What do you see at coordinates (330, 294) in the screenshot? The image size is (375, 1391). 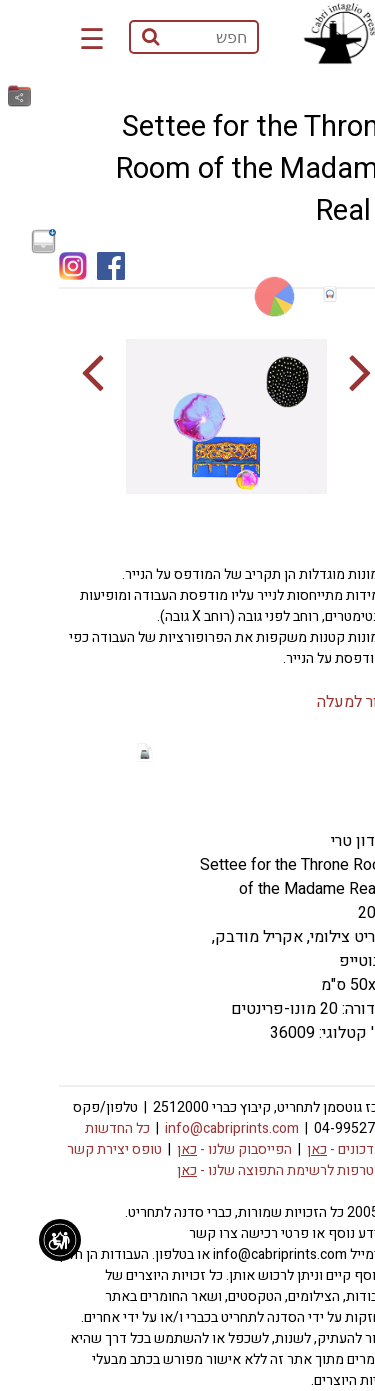 I see `an audacity audio project file` at bounding box center [330, 294].